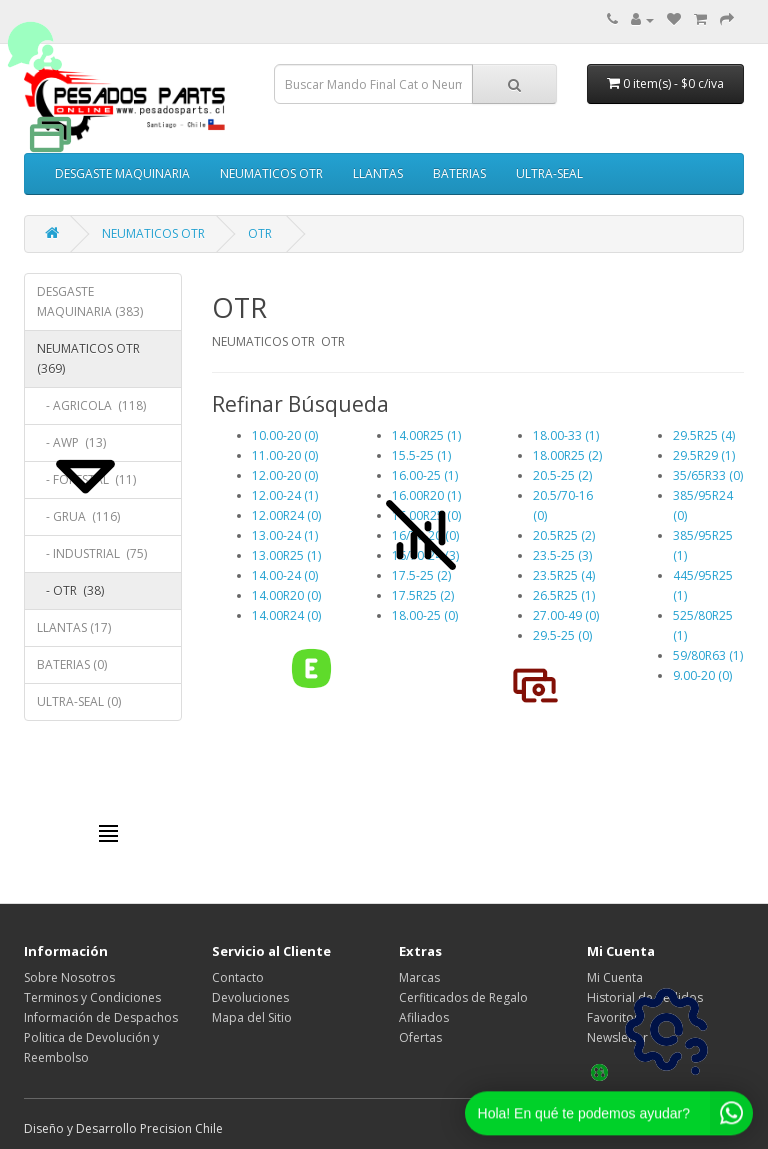 The height and width of the screenshot is (1149, 768). I want to click on view open pull request in activity feed, so click(599, 1072).